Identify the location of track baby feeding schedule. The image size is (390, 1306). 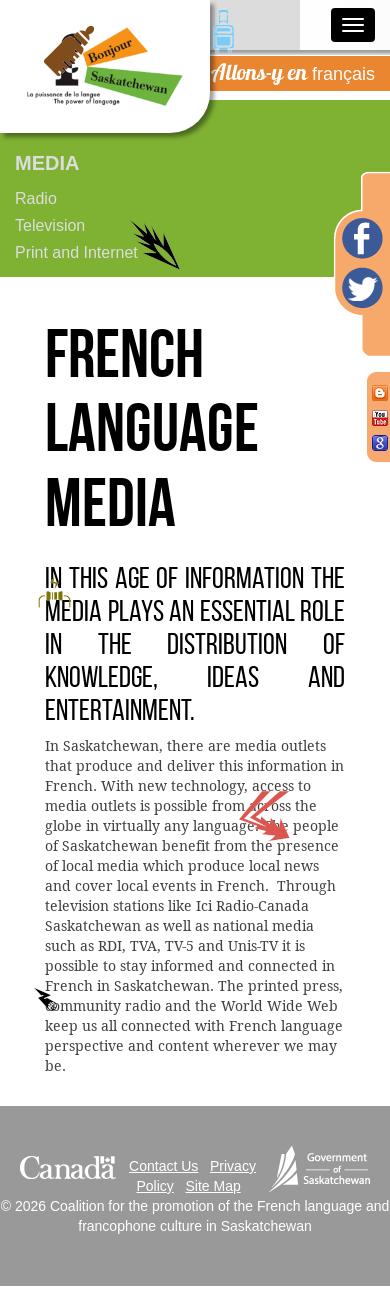
(69, 51).